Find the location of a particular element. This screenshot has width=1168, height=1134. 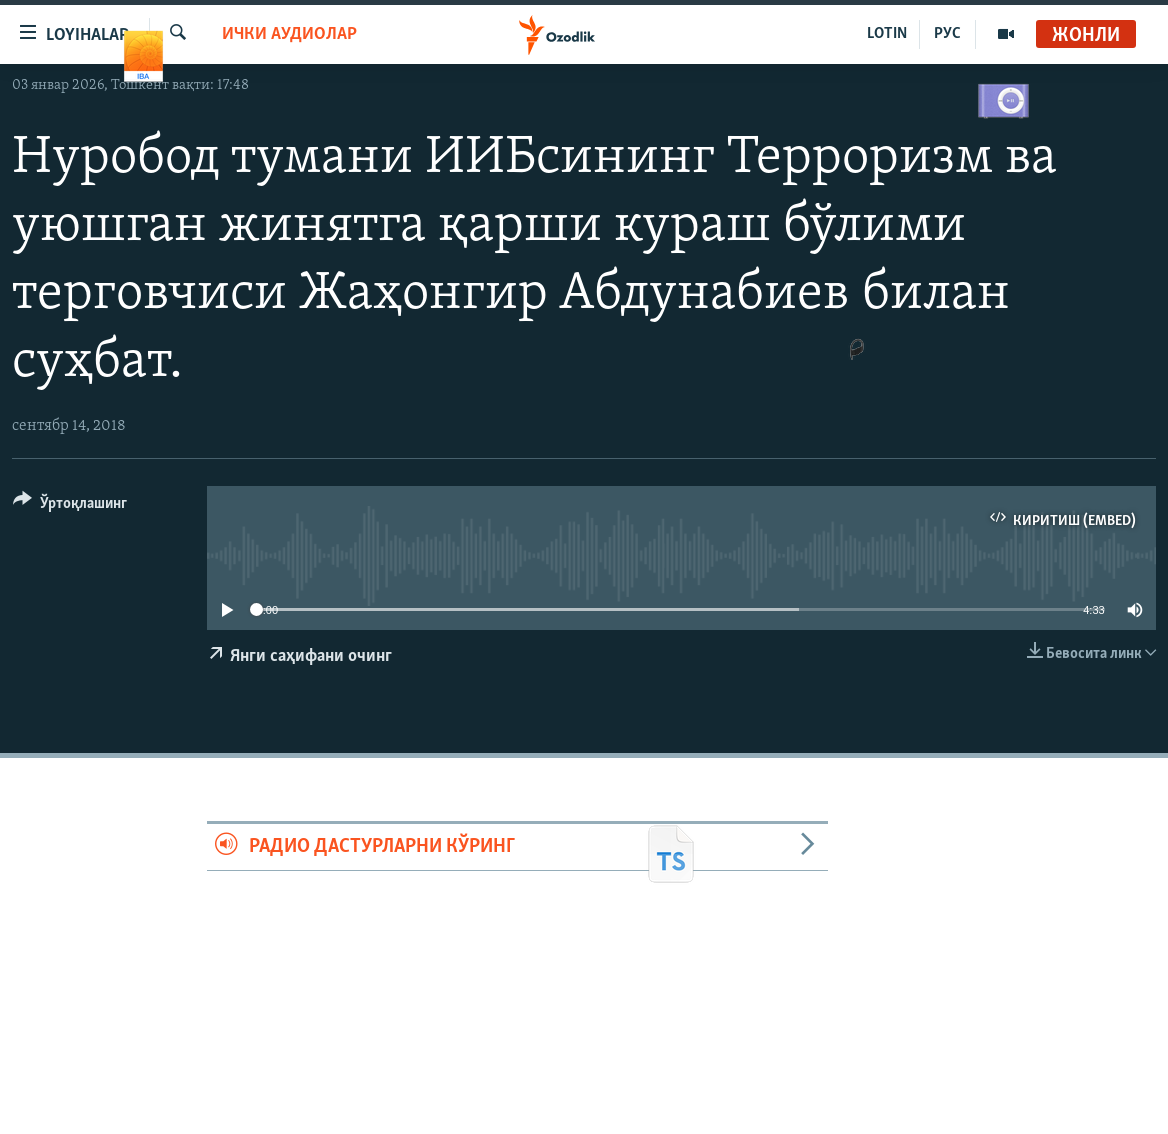

beats powerbeats wireless earphone device is located at coordinates (857, 349).